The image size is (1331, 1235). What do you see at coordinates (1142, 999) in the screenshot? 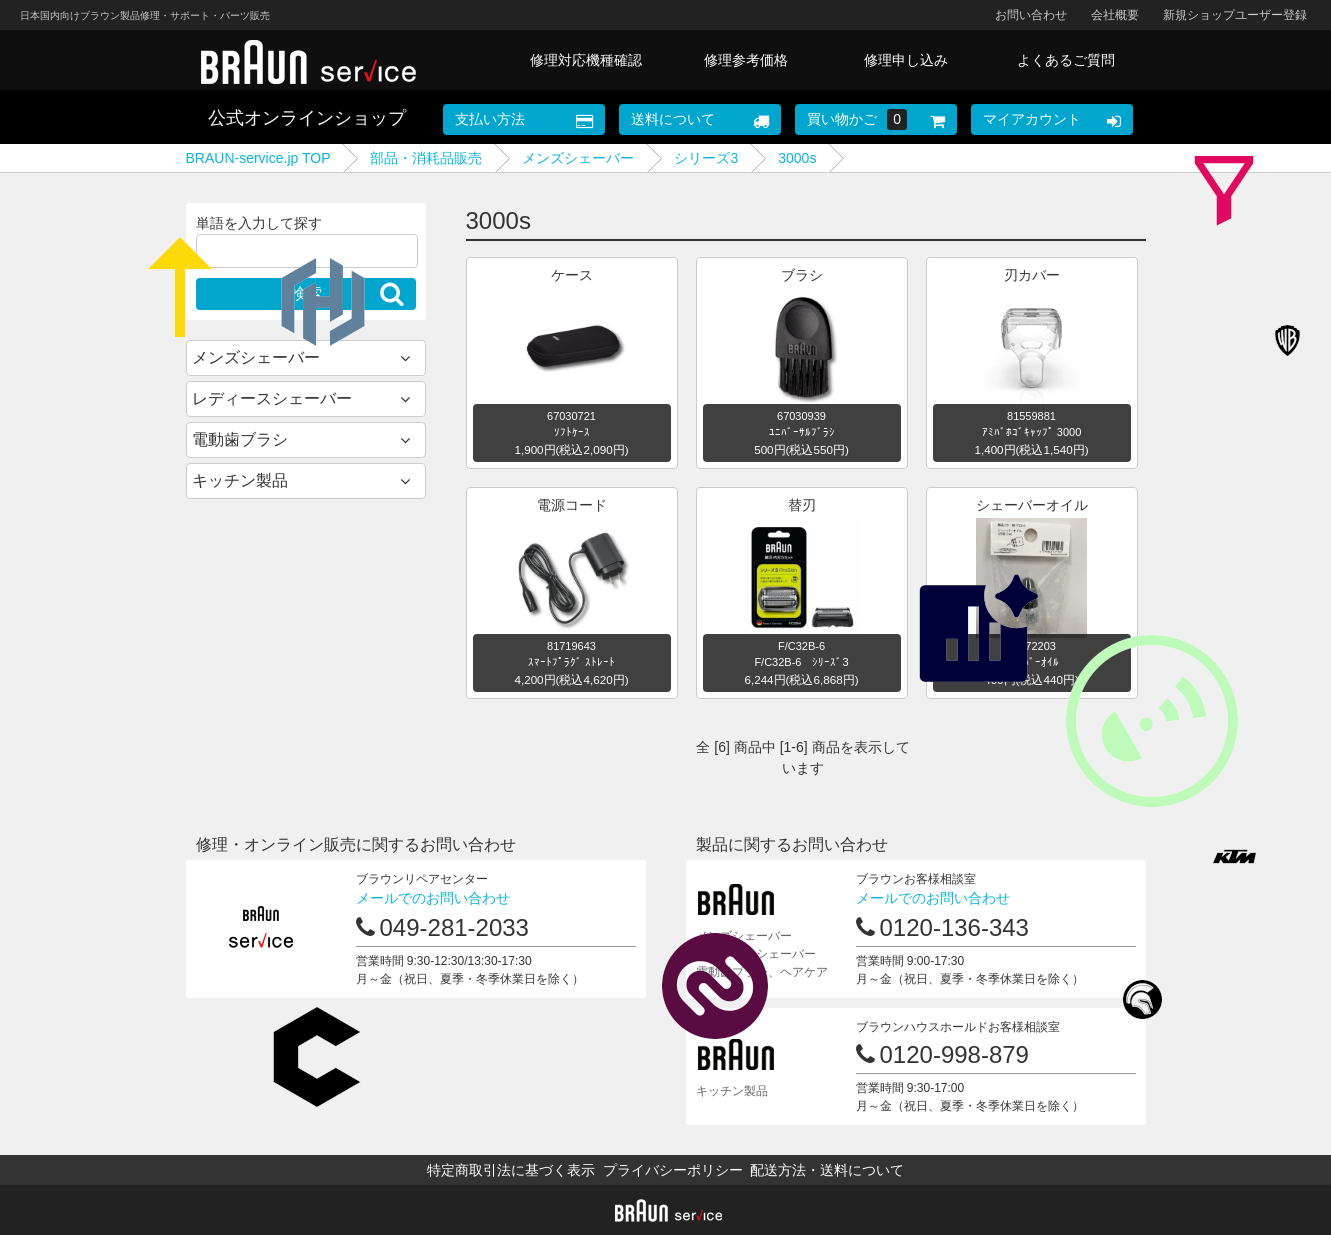
I see `indicates delphi programming environment or IDE` at bounding box center [1142, 999].